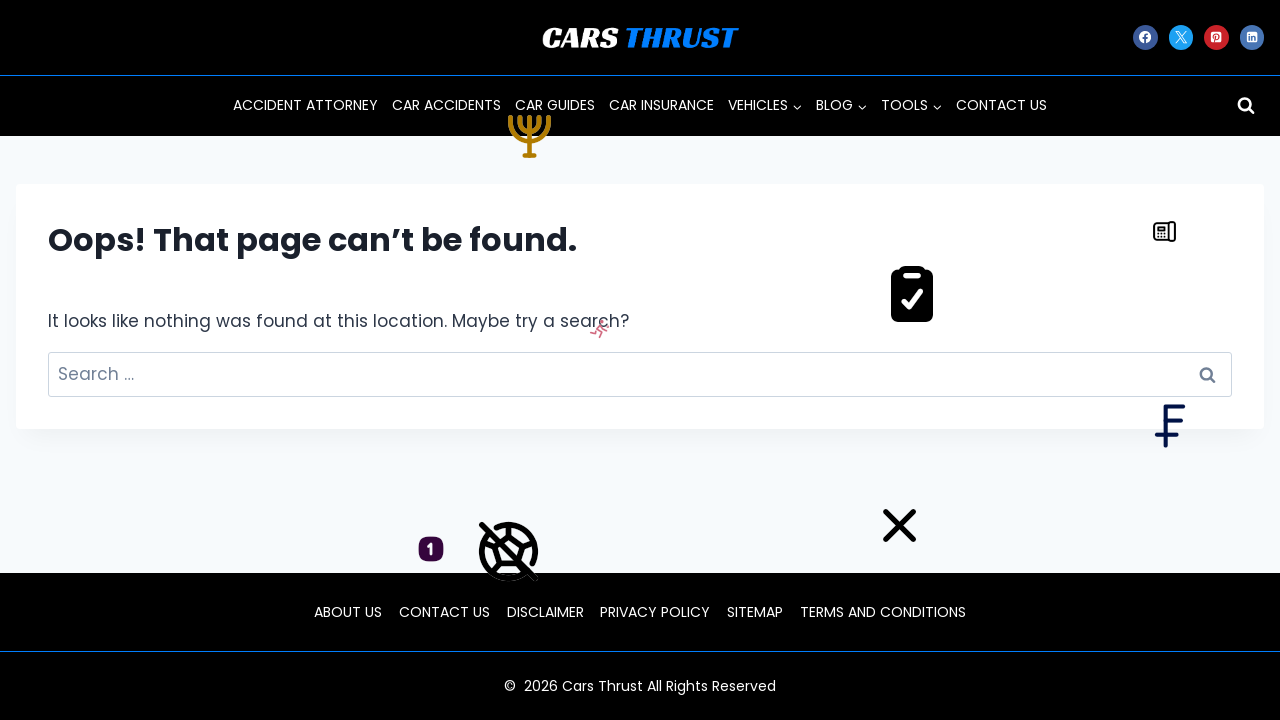 This screenshot has width=1280, height=720. Describe the element at coordinates (600, 329) in the screenshot. I see `access volleyball or beach sports activities` at that location.